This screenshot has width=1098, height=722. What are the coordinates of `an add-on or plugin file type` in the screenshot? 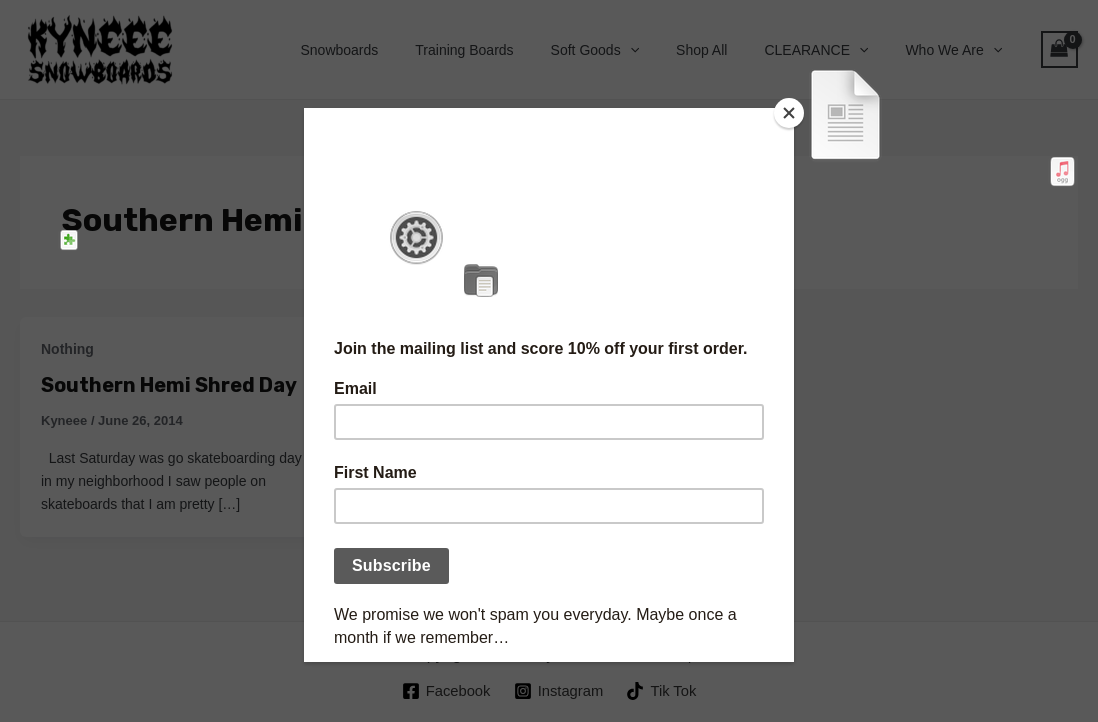 It's located at (69, 240).